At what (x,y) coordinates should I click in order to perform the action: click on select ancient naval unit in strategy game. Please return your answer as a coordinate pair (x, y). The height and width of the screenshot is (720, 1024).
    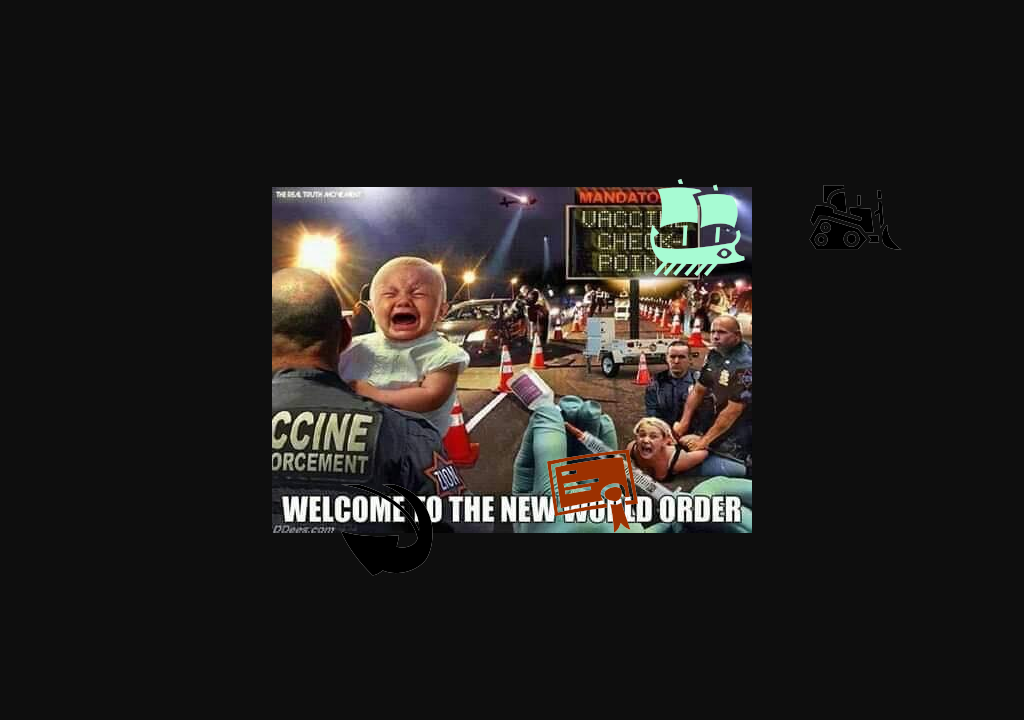
    Looking at the image, I should click on (697, 227).